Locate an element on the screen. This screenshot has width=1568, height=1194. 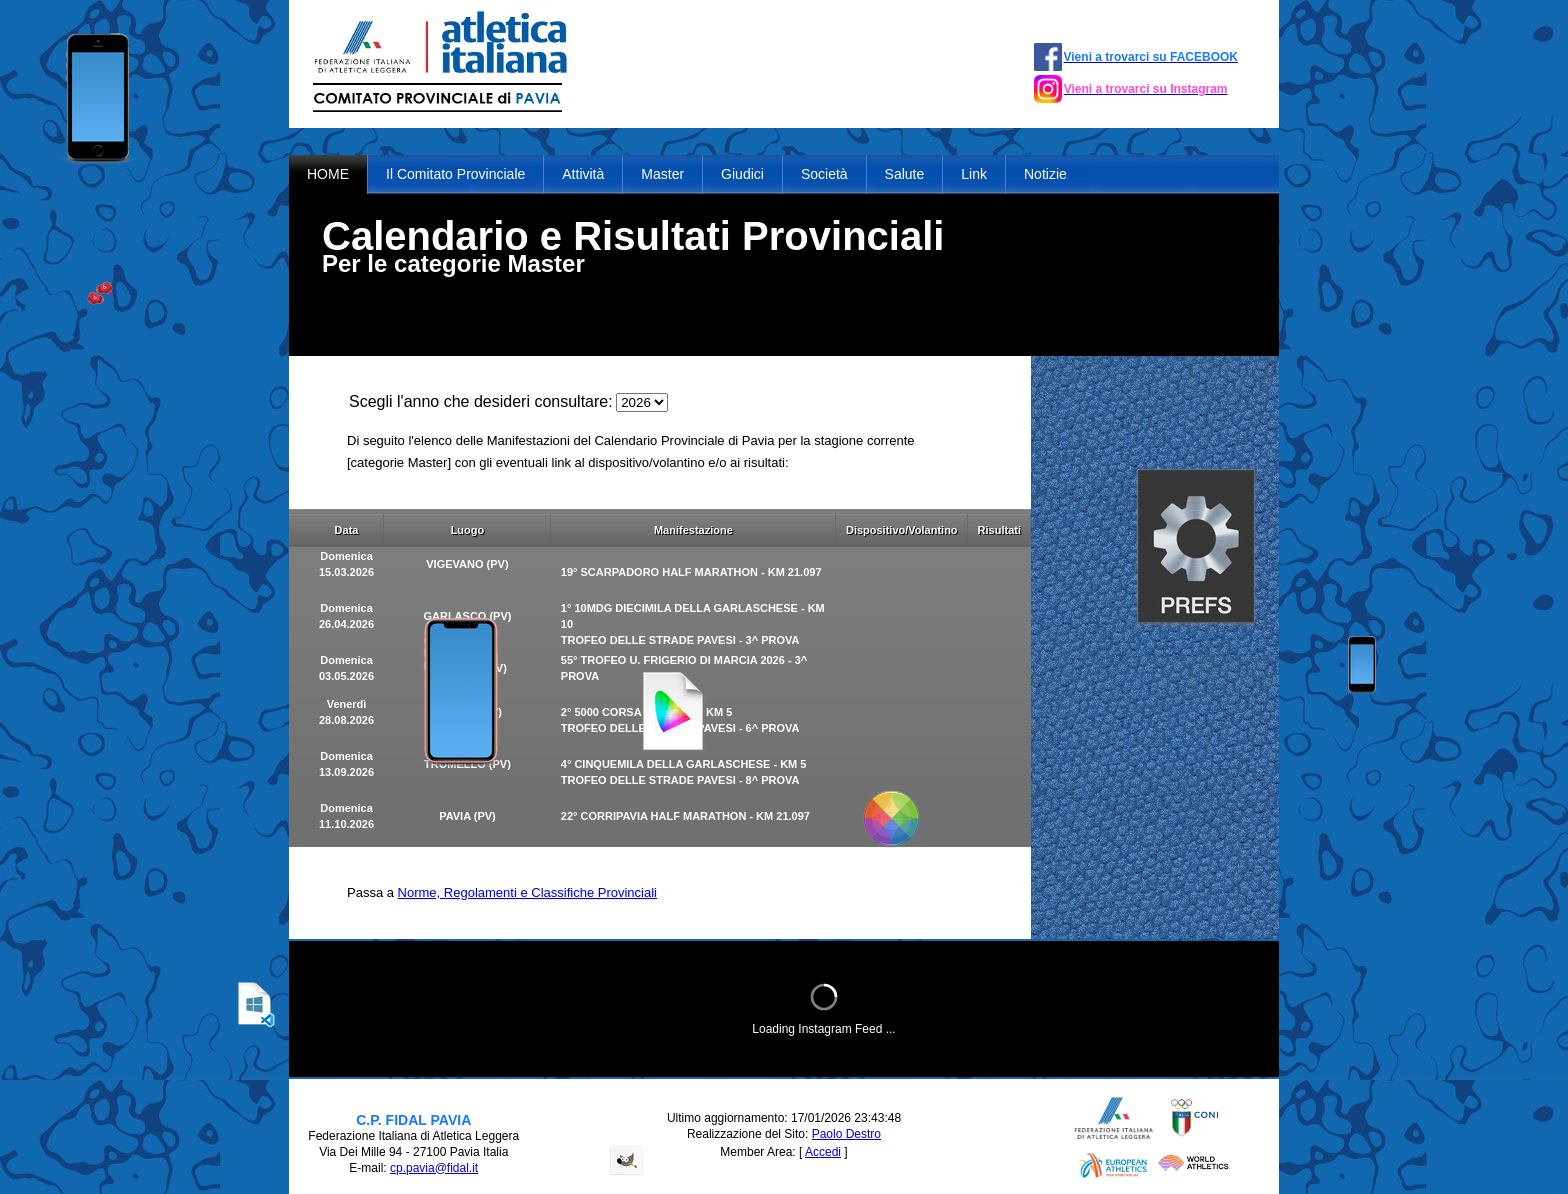
open a GIMP image file is located at coordinates (626, 1159).